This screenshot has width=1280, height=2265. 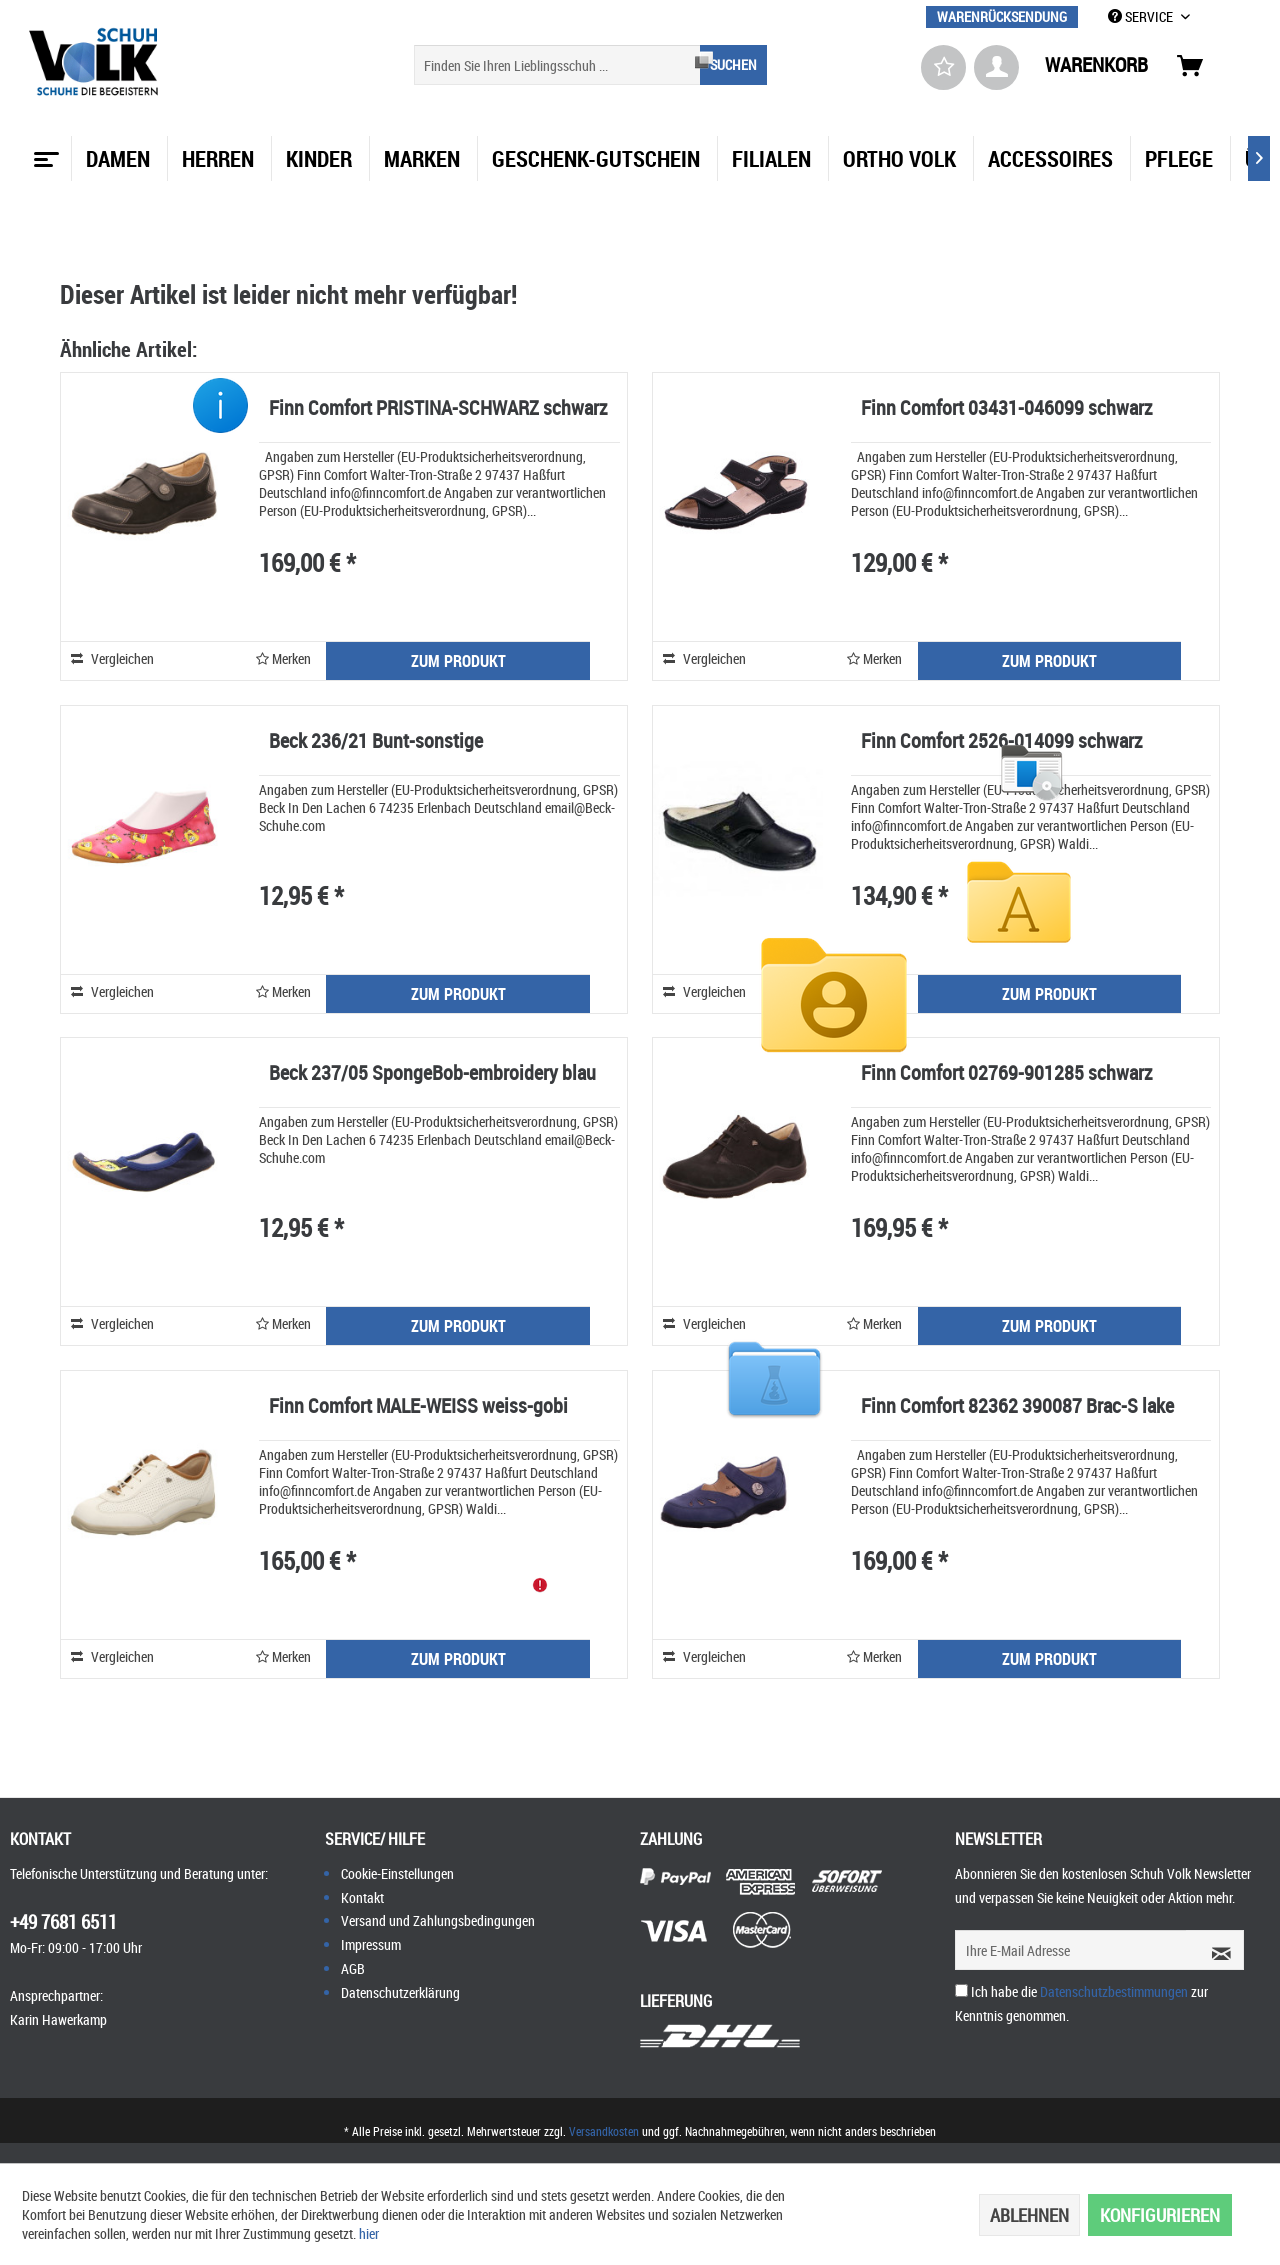 I want to click on open the fonts folder, so click(x=1019, y=905).